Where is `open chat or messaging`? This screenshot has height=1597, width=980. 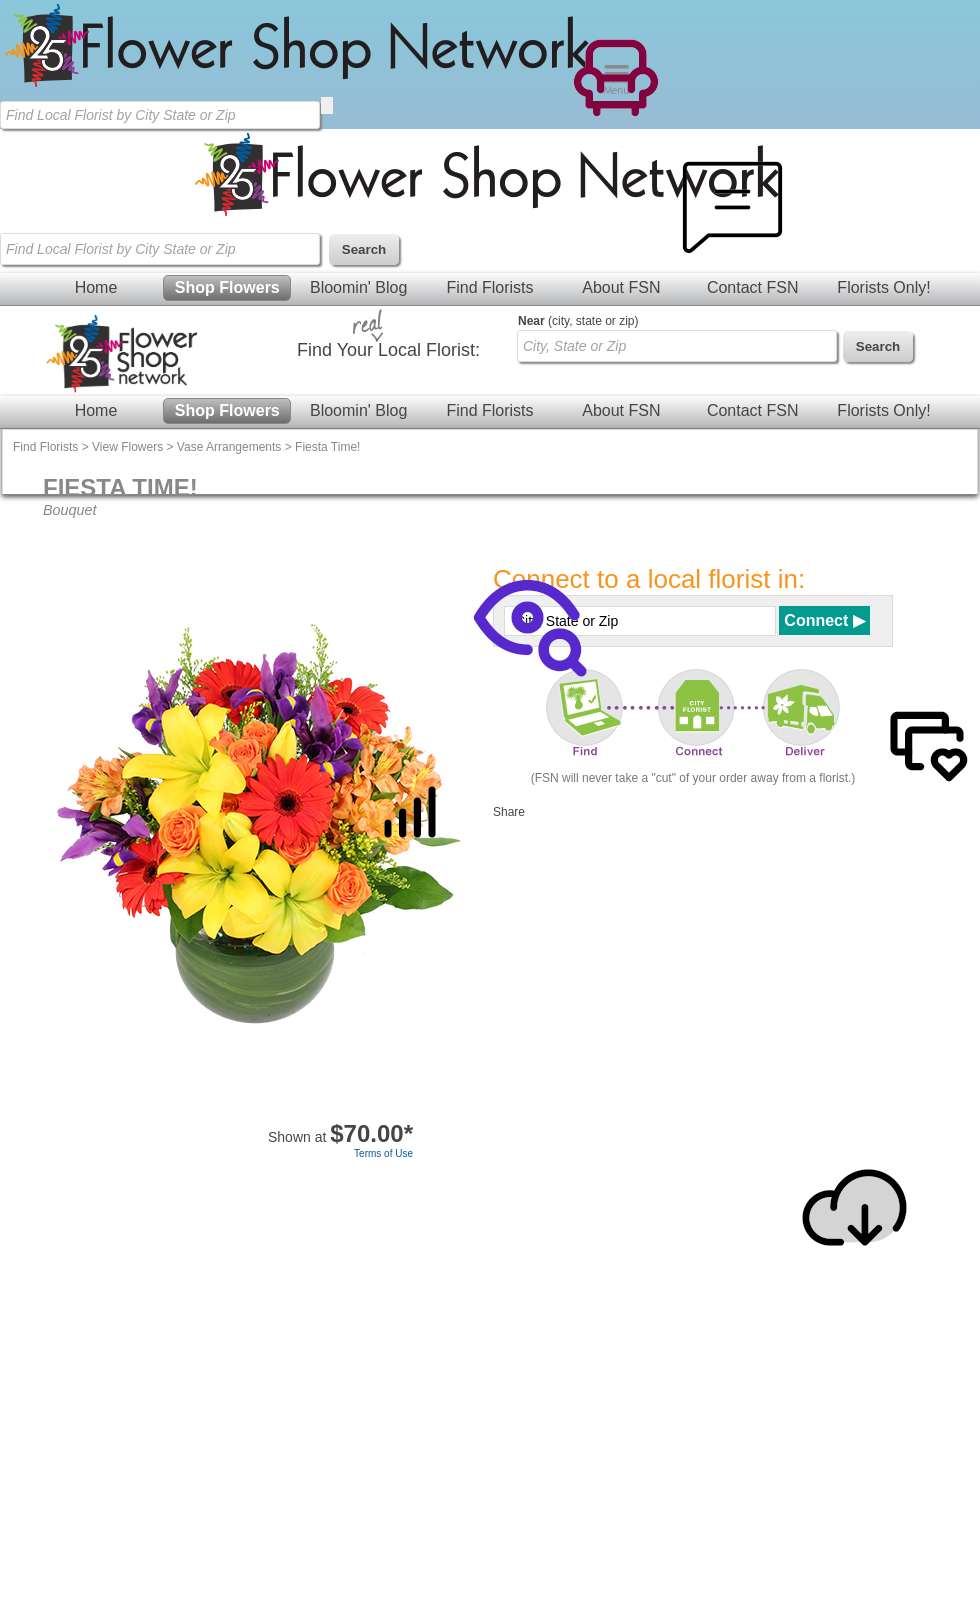 open chat or messaging is located at coordinates (732, 199).